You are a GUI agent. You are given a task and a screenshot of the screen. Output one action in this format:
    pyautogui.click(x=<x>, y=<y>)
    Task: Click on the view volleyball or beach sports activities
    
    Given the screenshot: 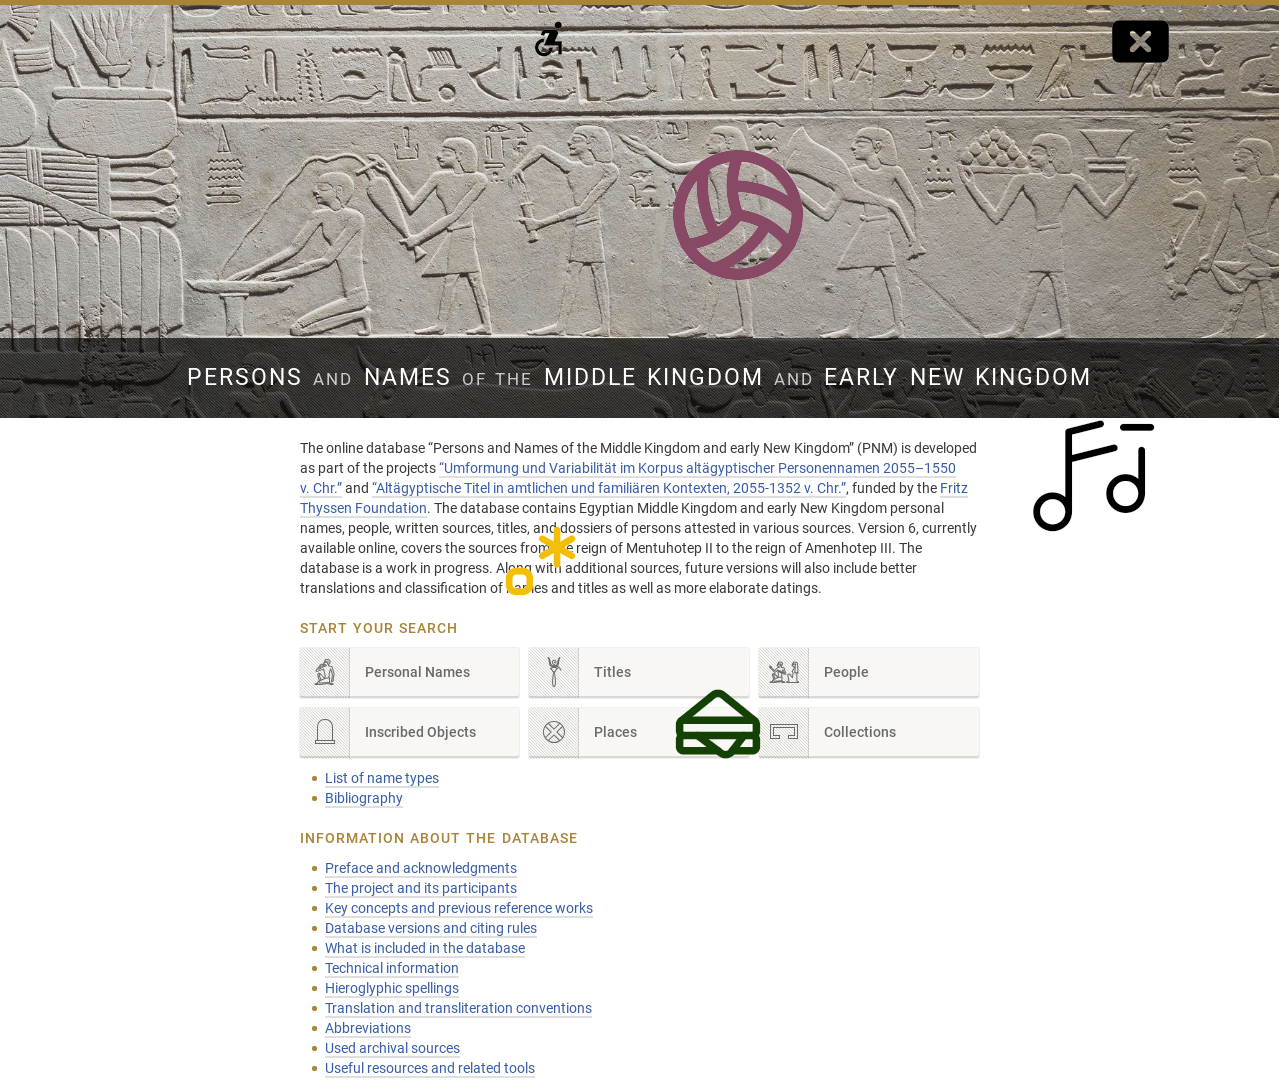 What is the action you would take?
    pyautogui.click(x=738, y=215)
    